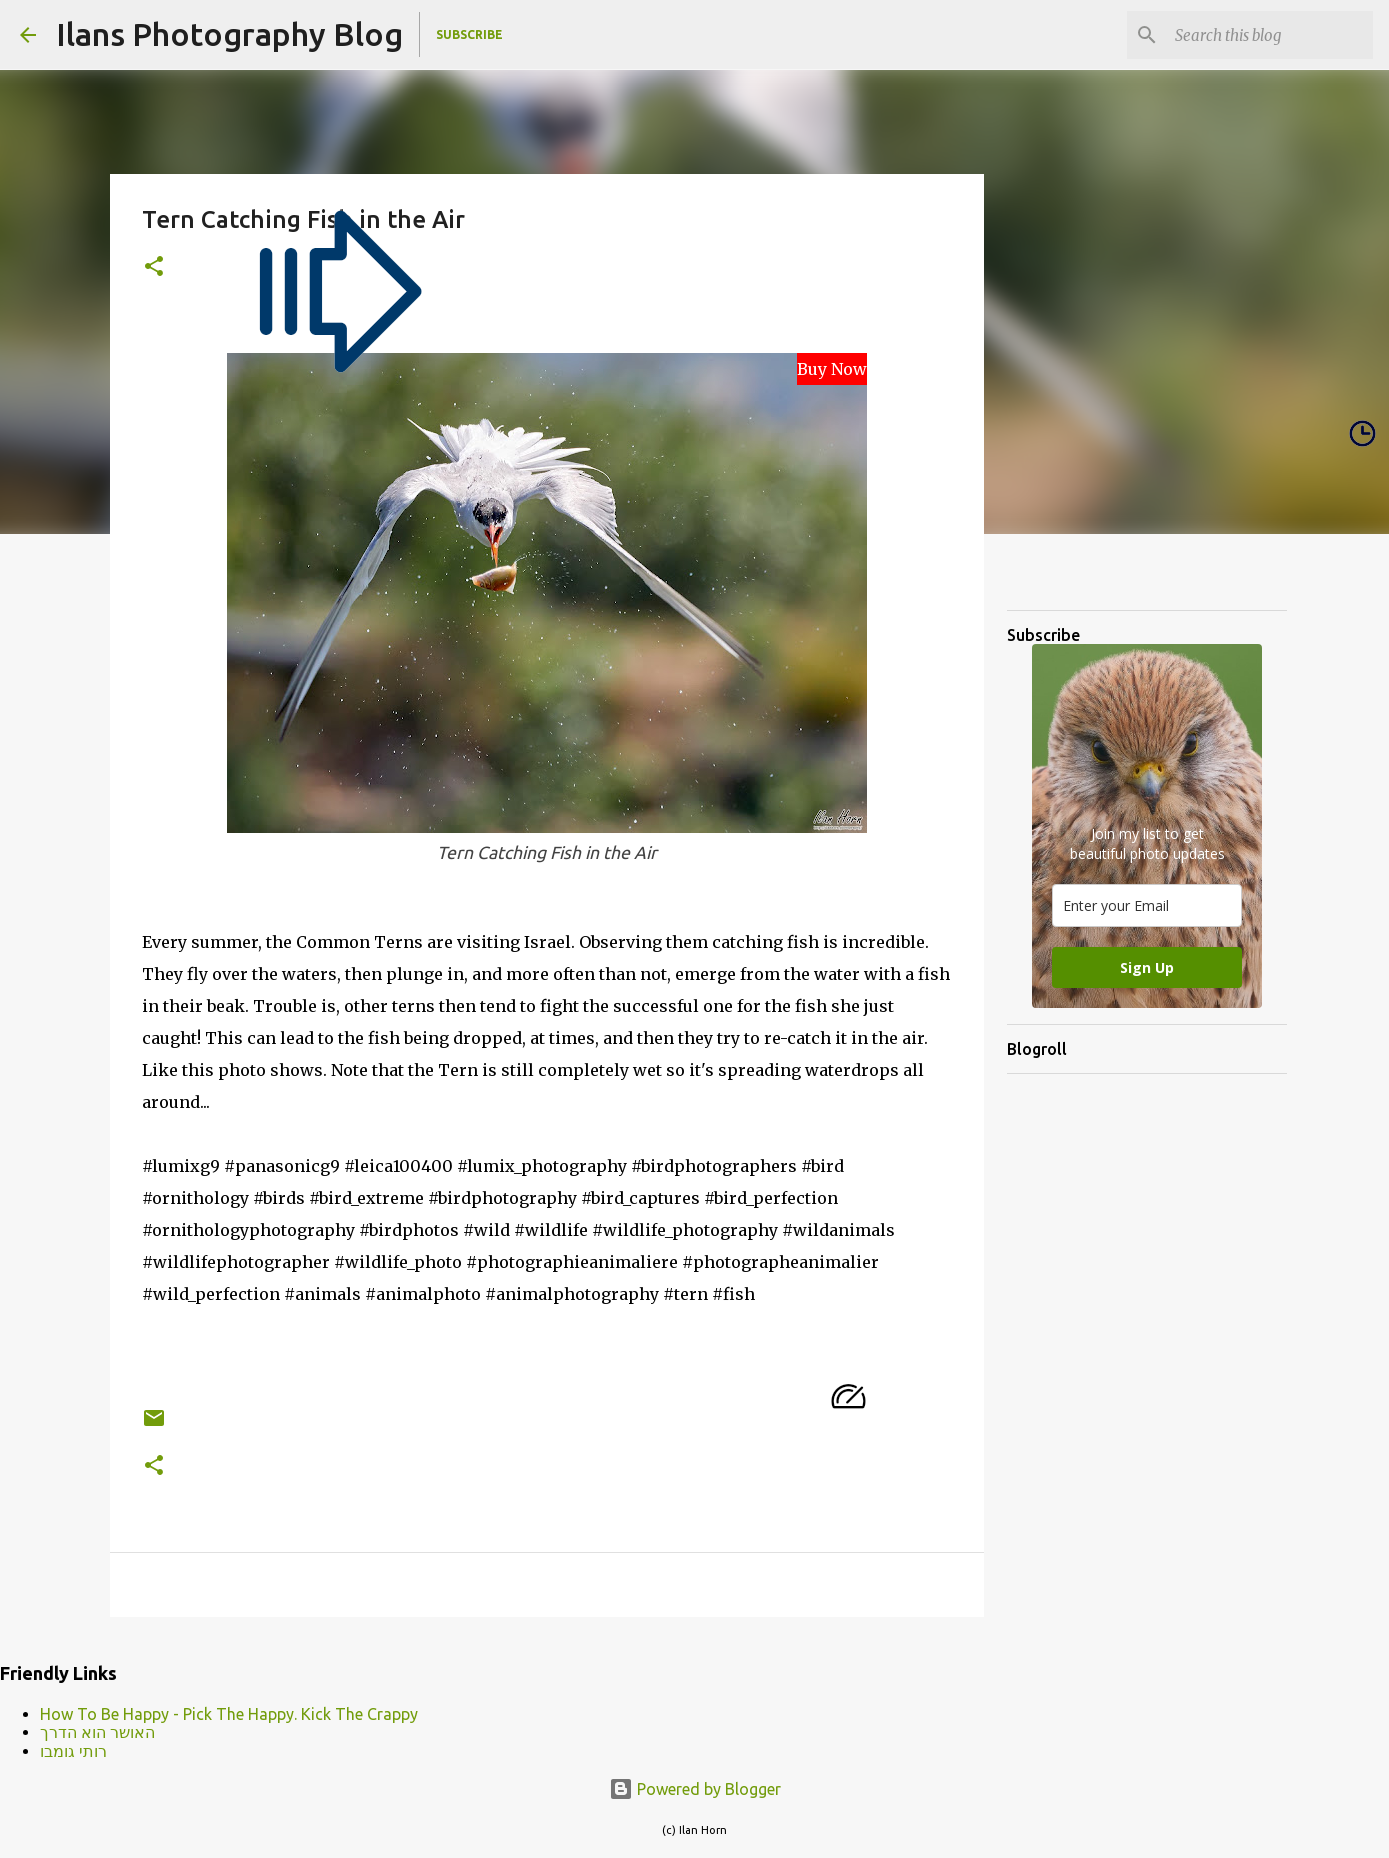 This screenshot has height=1858, width=1389. What do you see at coordinates (1362, 433) in the screenshot?
I see `view time or clock settings` at bounding box center [1362, 433].